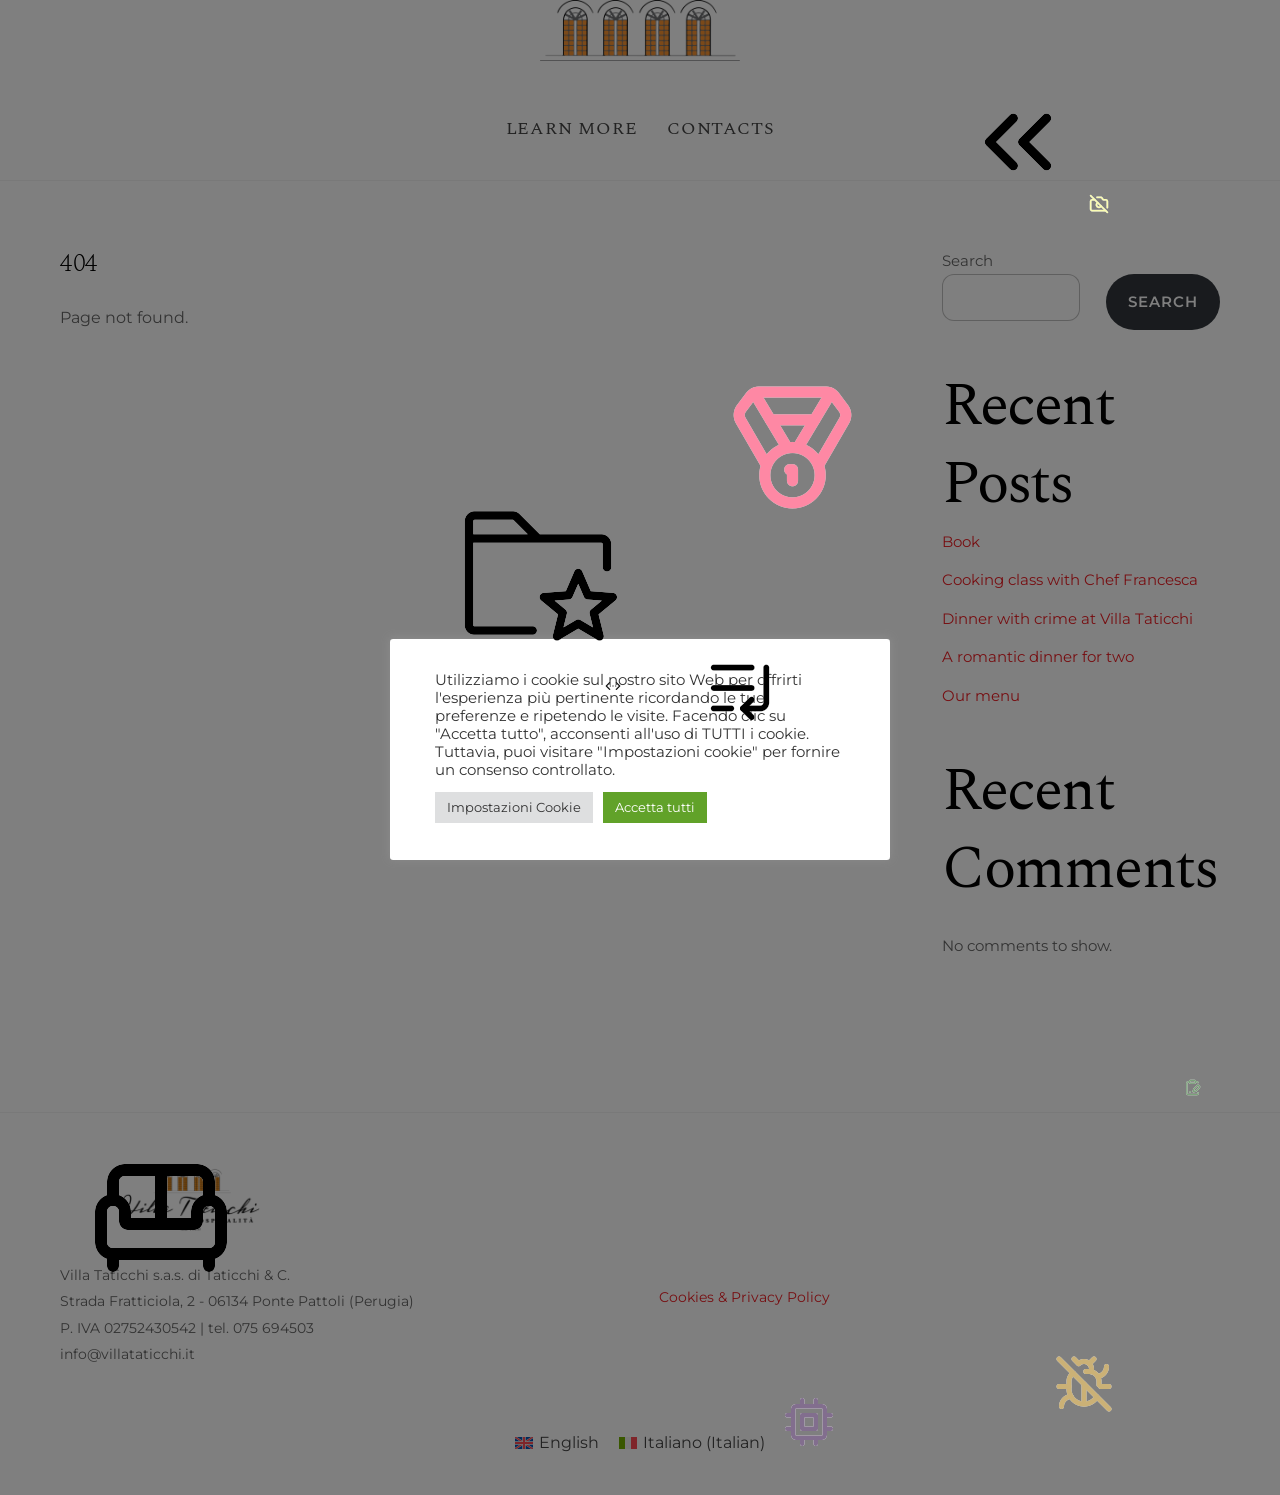 Image resolution: width=1280 pixels, height=1495 pixels. I want to click on view achievements or awards, so click(792, 447).